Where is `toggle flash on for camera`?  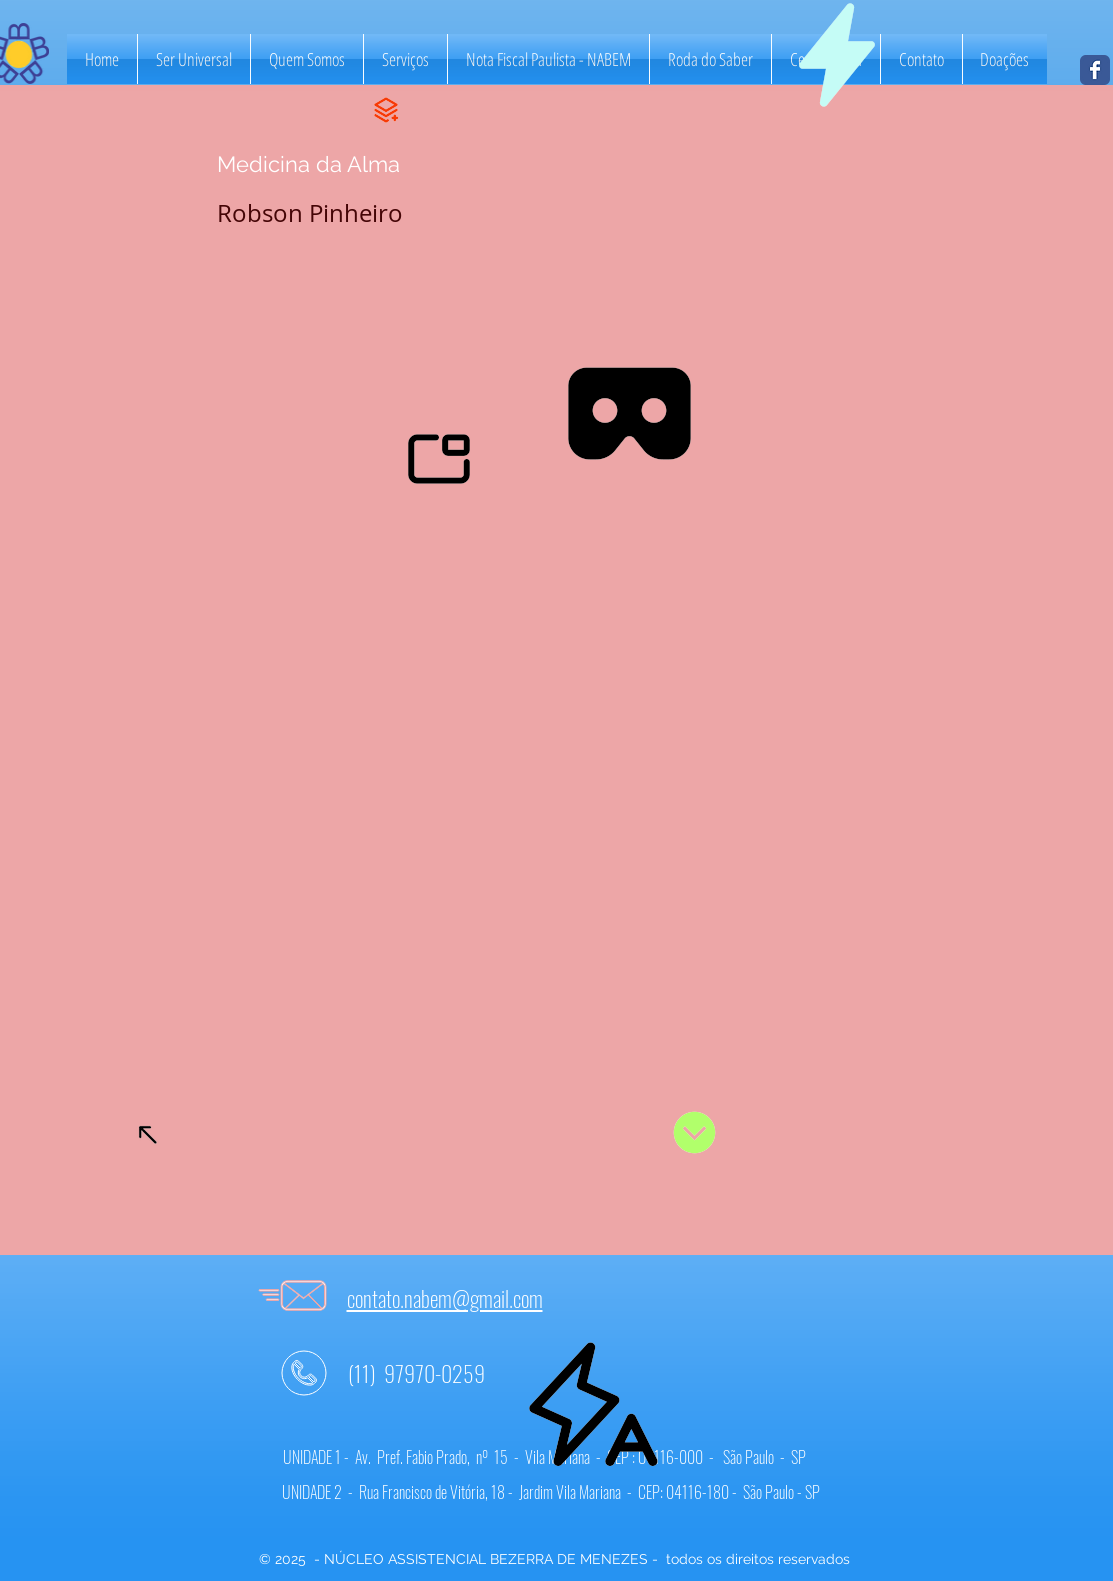
toggle flash on for camera is located at coordinates (837, 55).